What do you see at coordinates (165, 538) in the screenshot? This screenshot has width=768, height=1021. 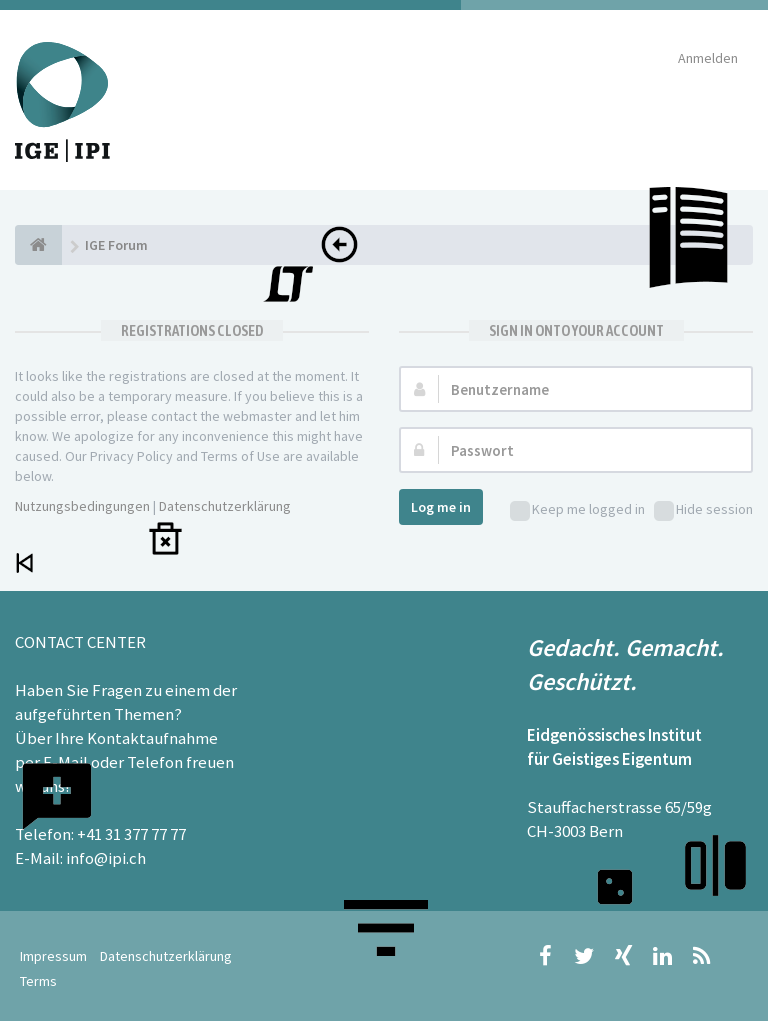 I see `delete selected item` at bounding box center [165, 538].